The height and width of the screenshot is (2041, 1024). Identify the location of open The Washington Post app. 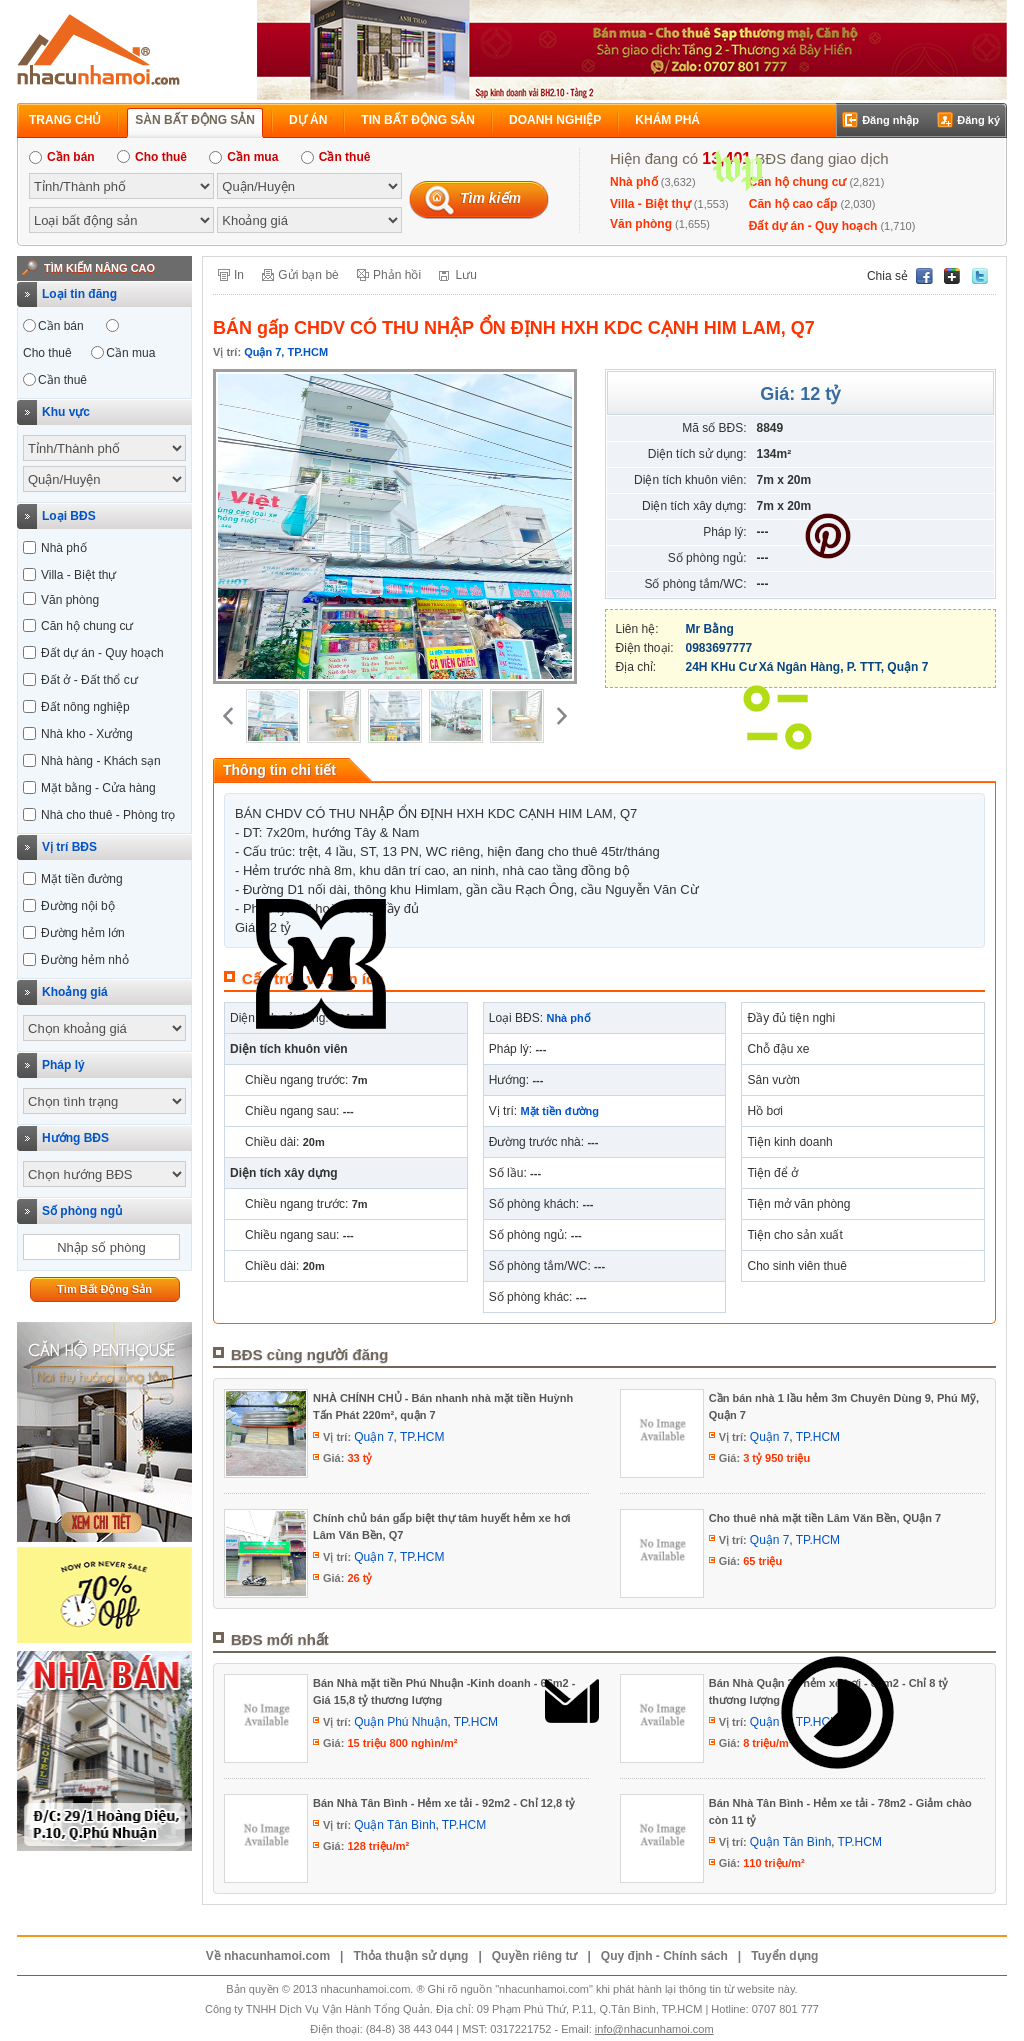
(737, 170).